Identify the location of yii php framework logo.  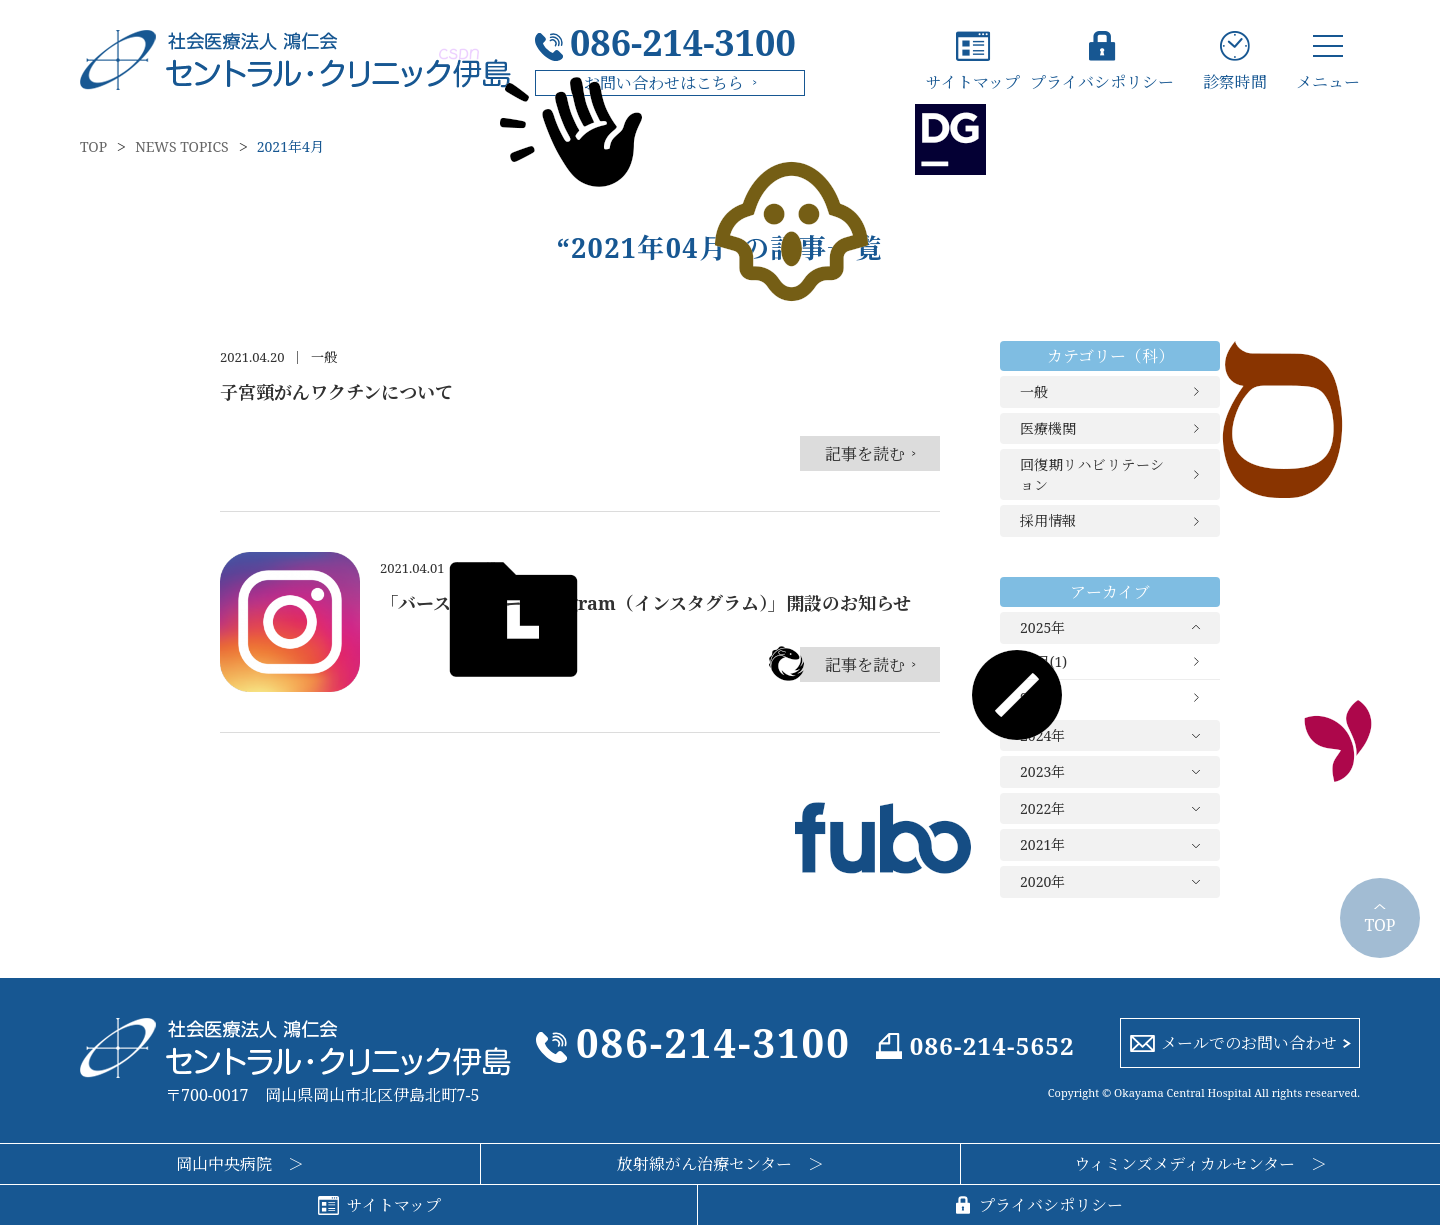
(1338, 741).